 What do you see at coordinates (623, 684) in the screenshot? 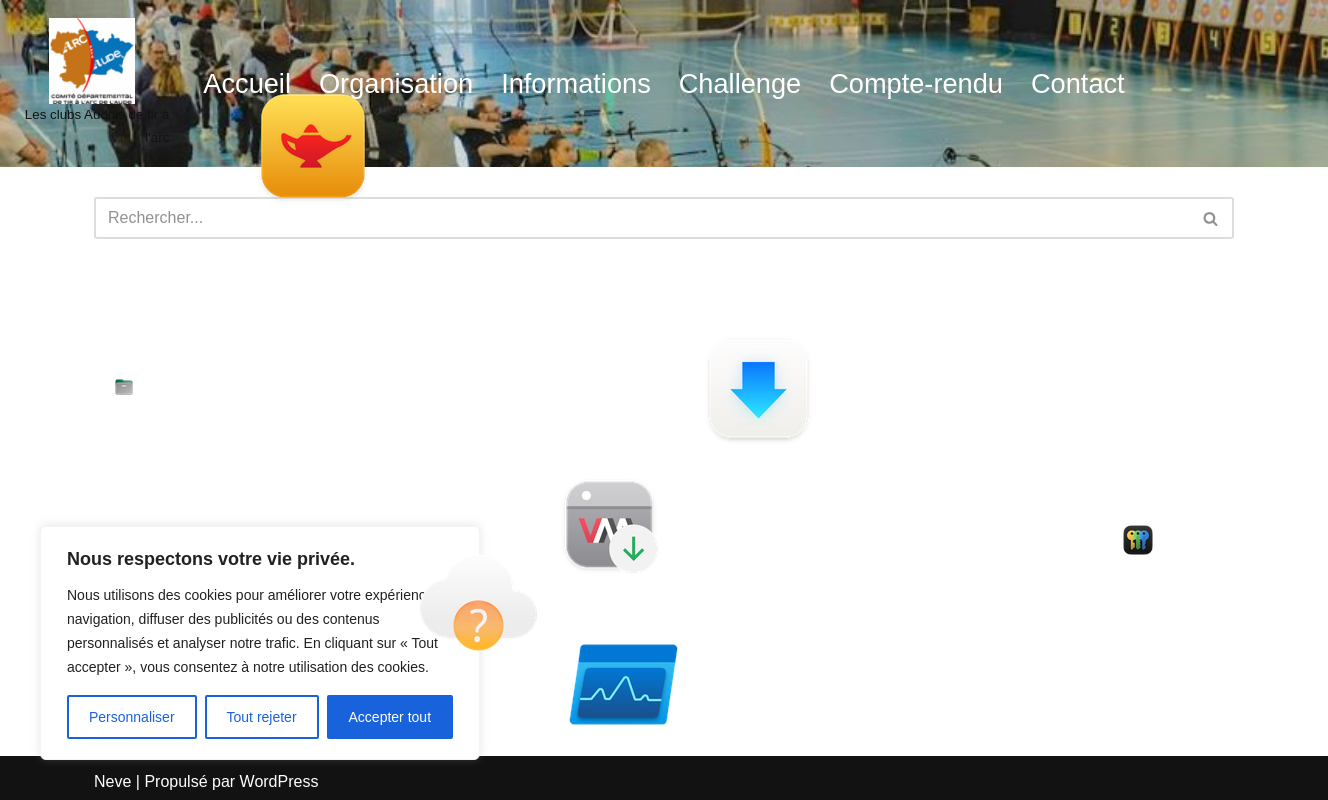
I see `open process monitor application` at bounding box center [623, 684].